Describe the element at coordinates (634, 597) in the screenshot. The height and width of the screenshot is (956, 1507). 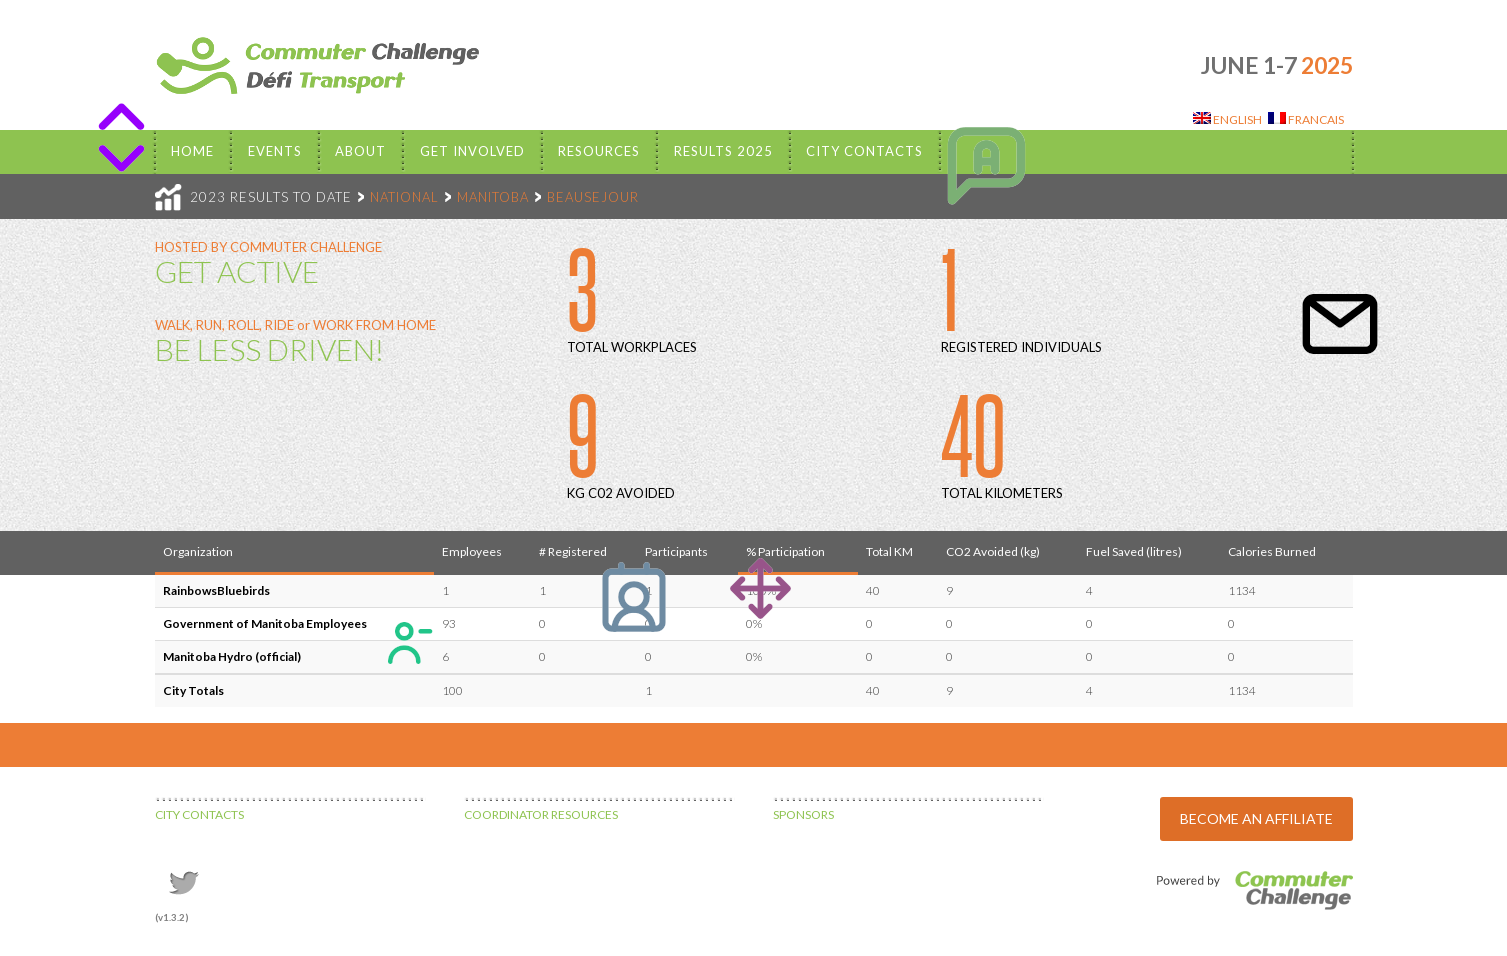
I see `view contact details` at that location.